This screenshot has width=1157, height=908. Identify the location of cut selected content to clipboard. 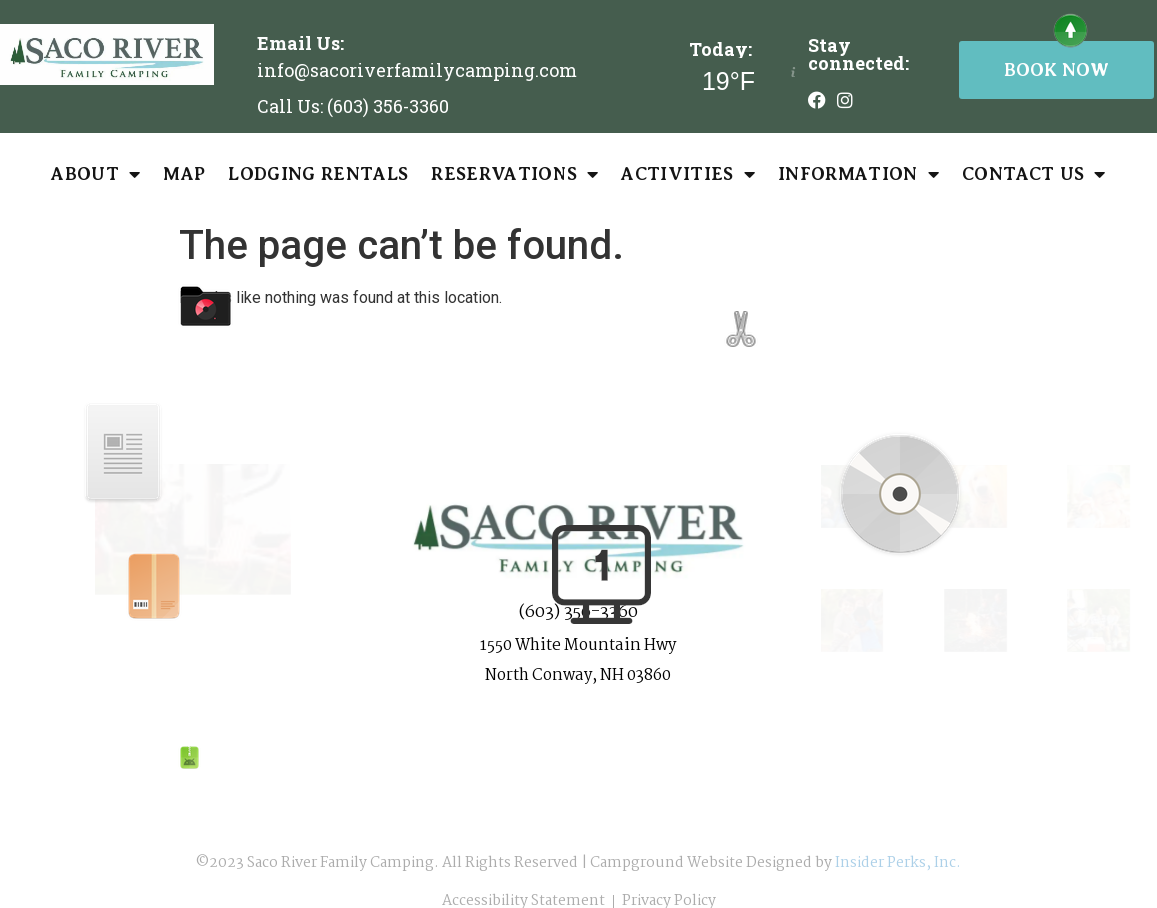
(741, 329).